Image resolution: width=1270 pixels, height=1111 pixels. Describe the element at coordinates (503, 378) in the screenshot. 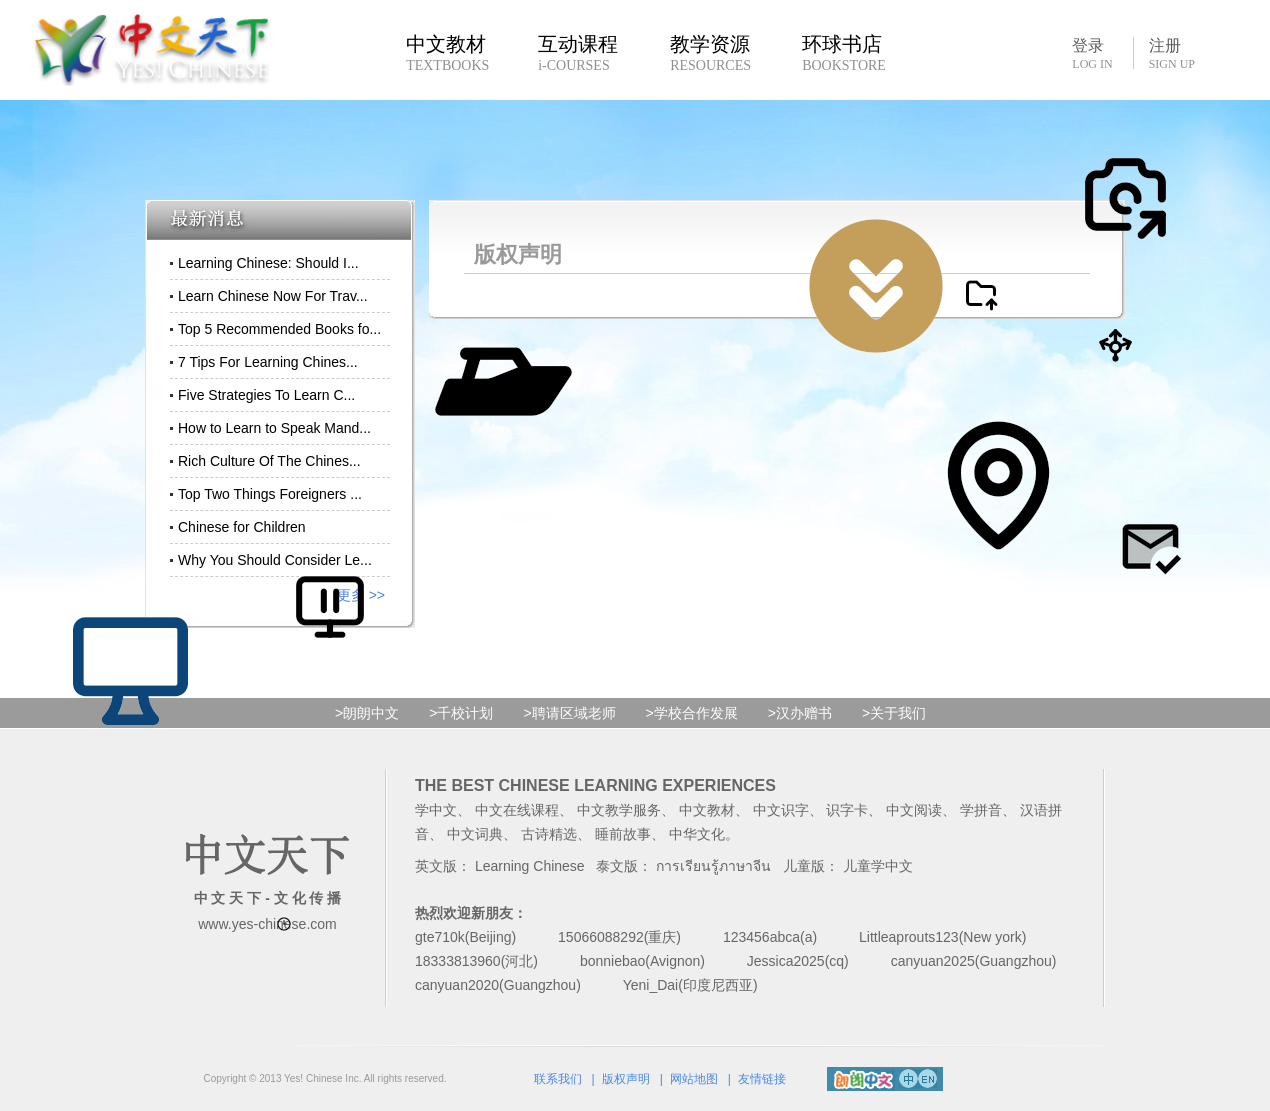

I see `access boat rental or marina services` at that location.